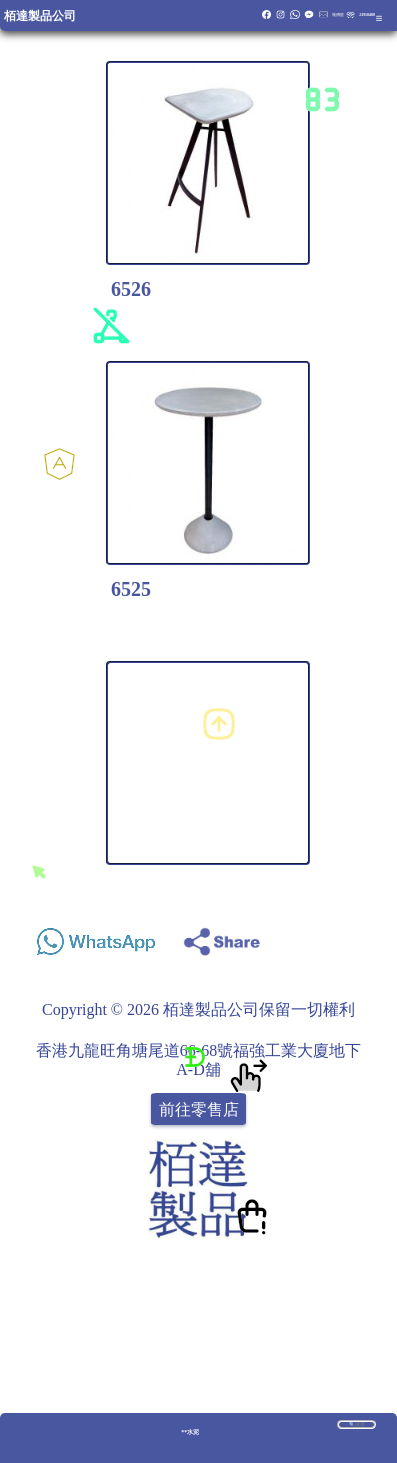  Describe the element at coordinates (195, 1057) in the screenshot. I see `view dogecoin balance or wallet` at that location.